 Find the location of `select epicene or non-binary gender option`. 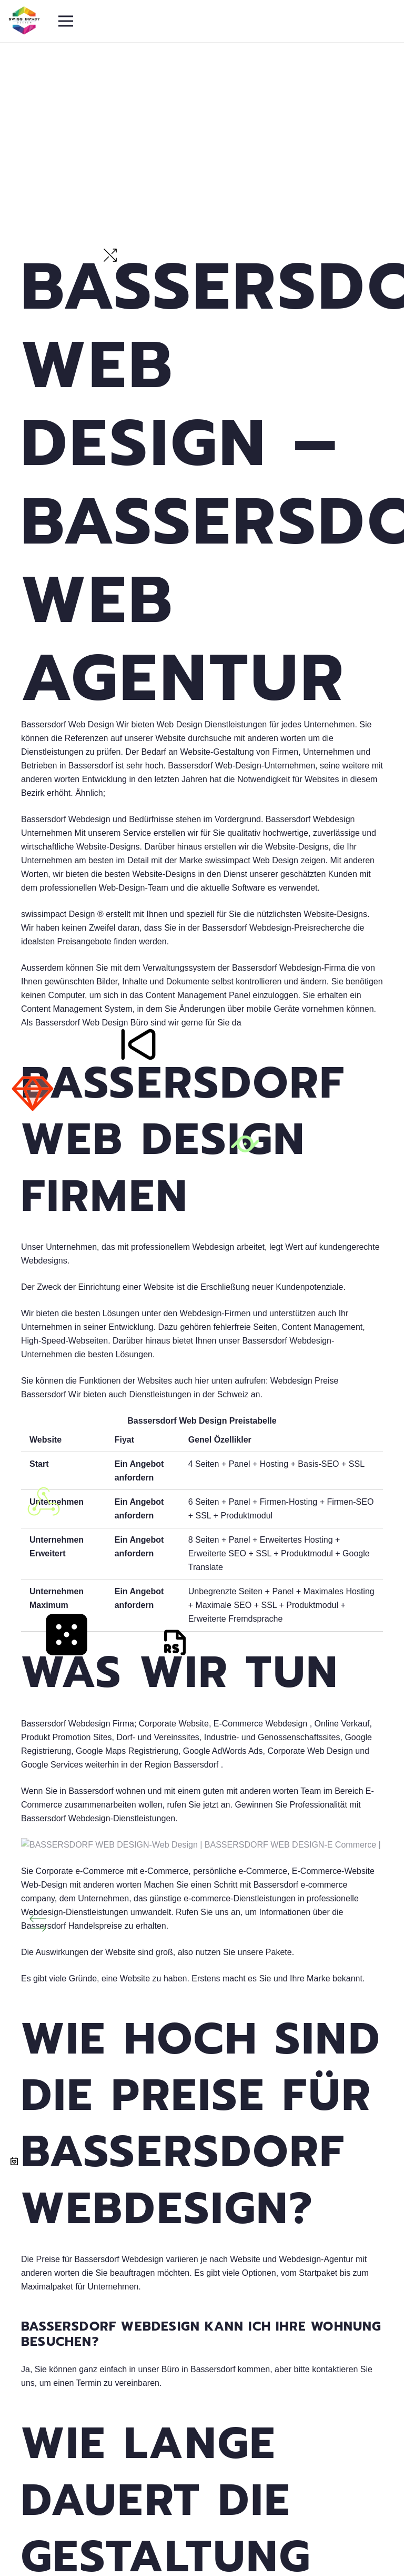

select epicene or non-binary gender option is located at coordinates (245, 1144).